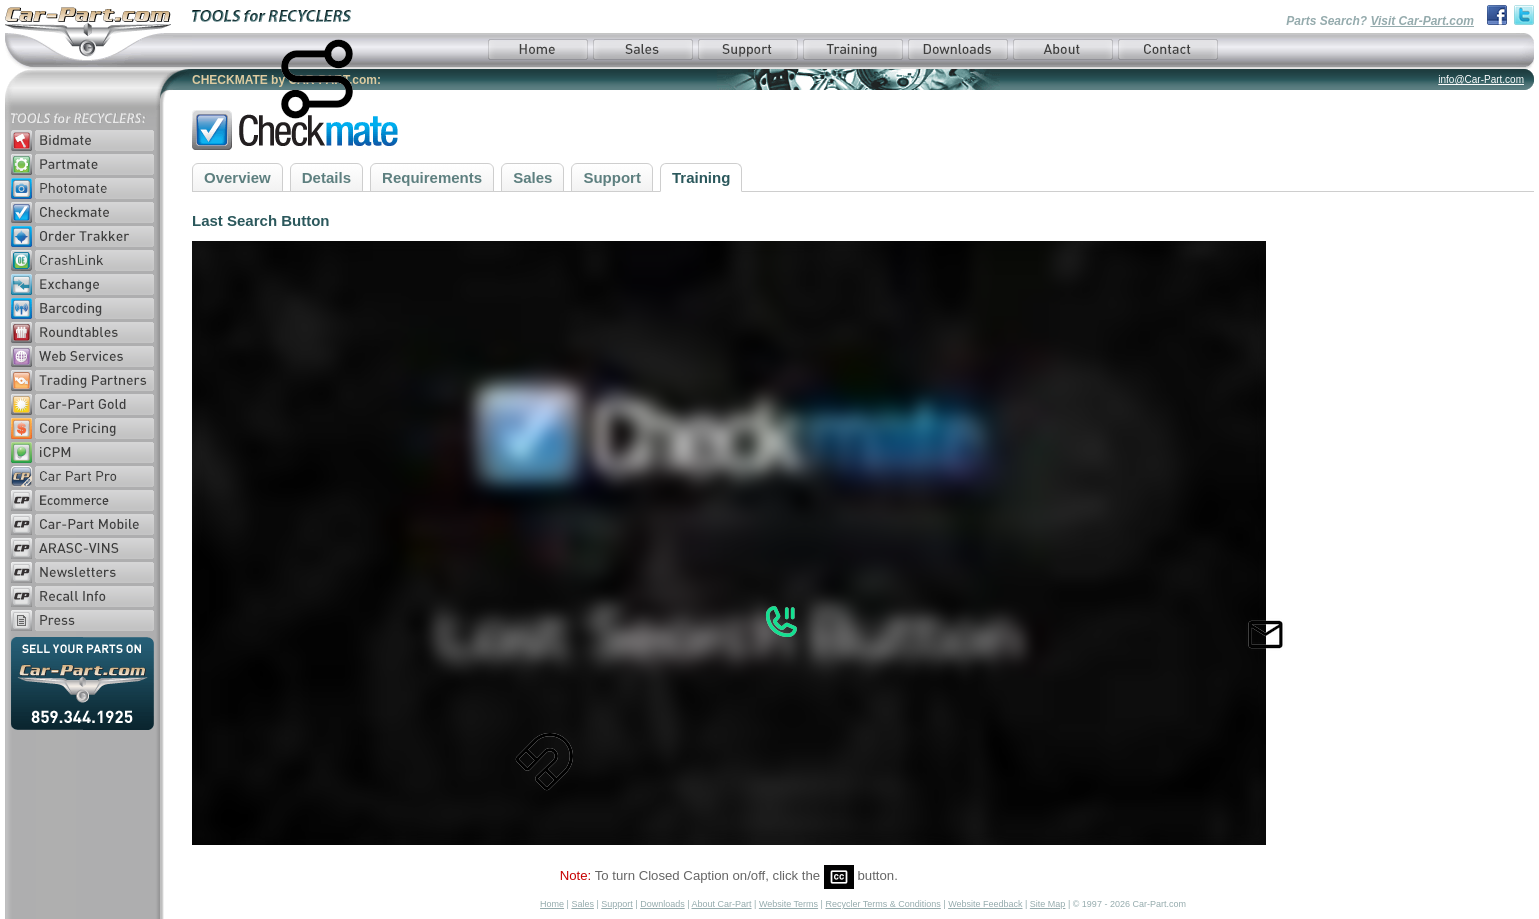 The image size is (1539, 919). What do you see at coordinates (1265, 634) in the screenshot?
I see `open your email inbox` at bounding box center [1265, 634].